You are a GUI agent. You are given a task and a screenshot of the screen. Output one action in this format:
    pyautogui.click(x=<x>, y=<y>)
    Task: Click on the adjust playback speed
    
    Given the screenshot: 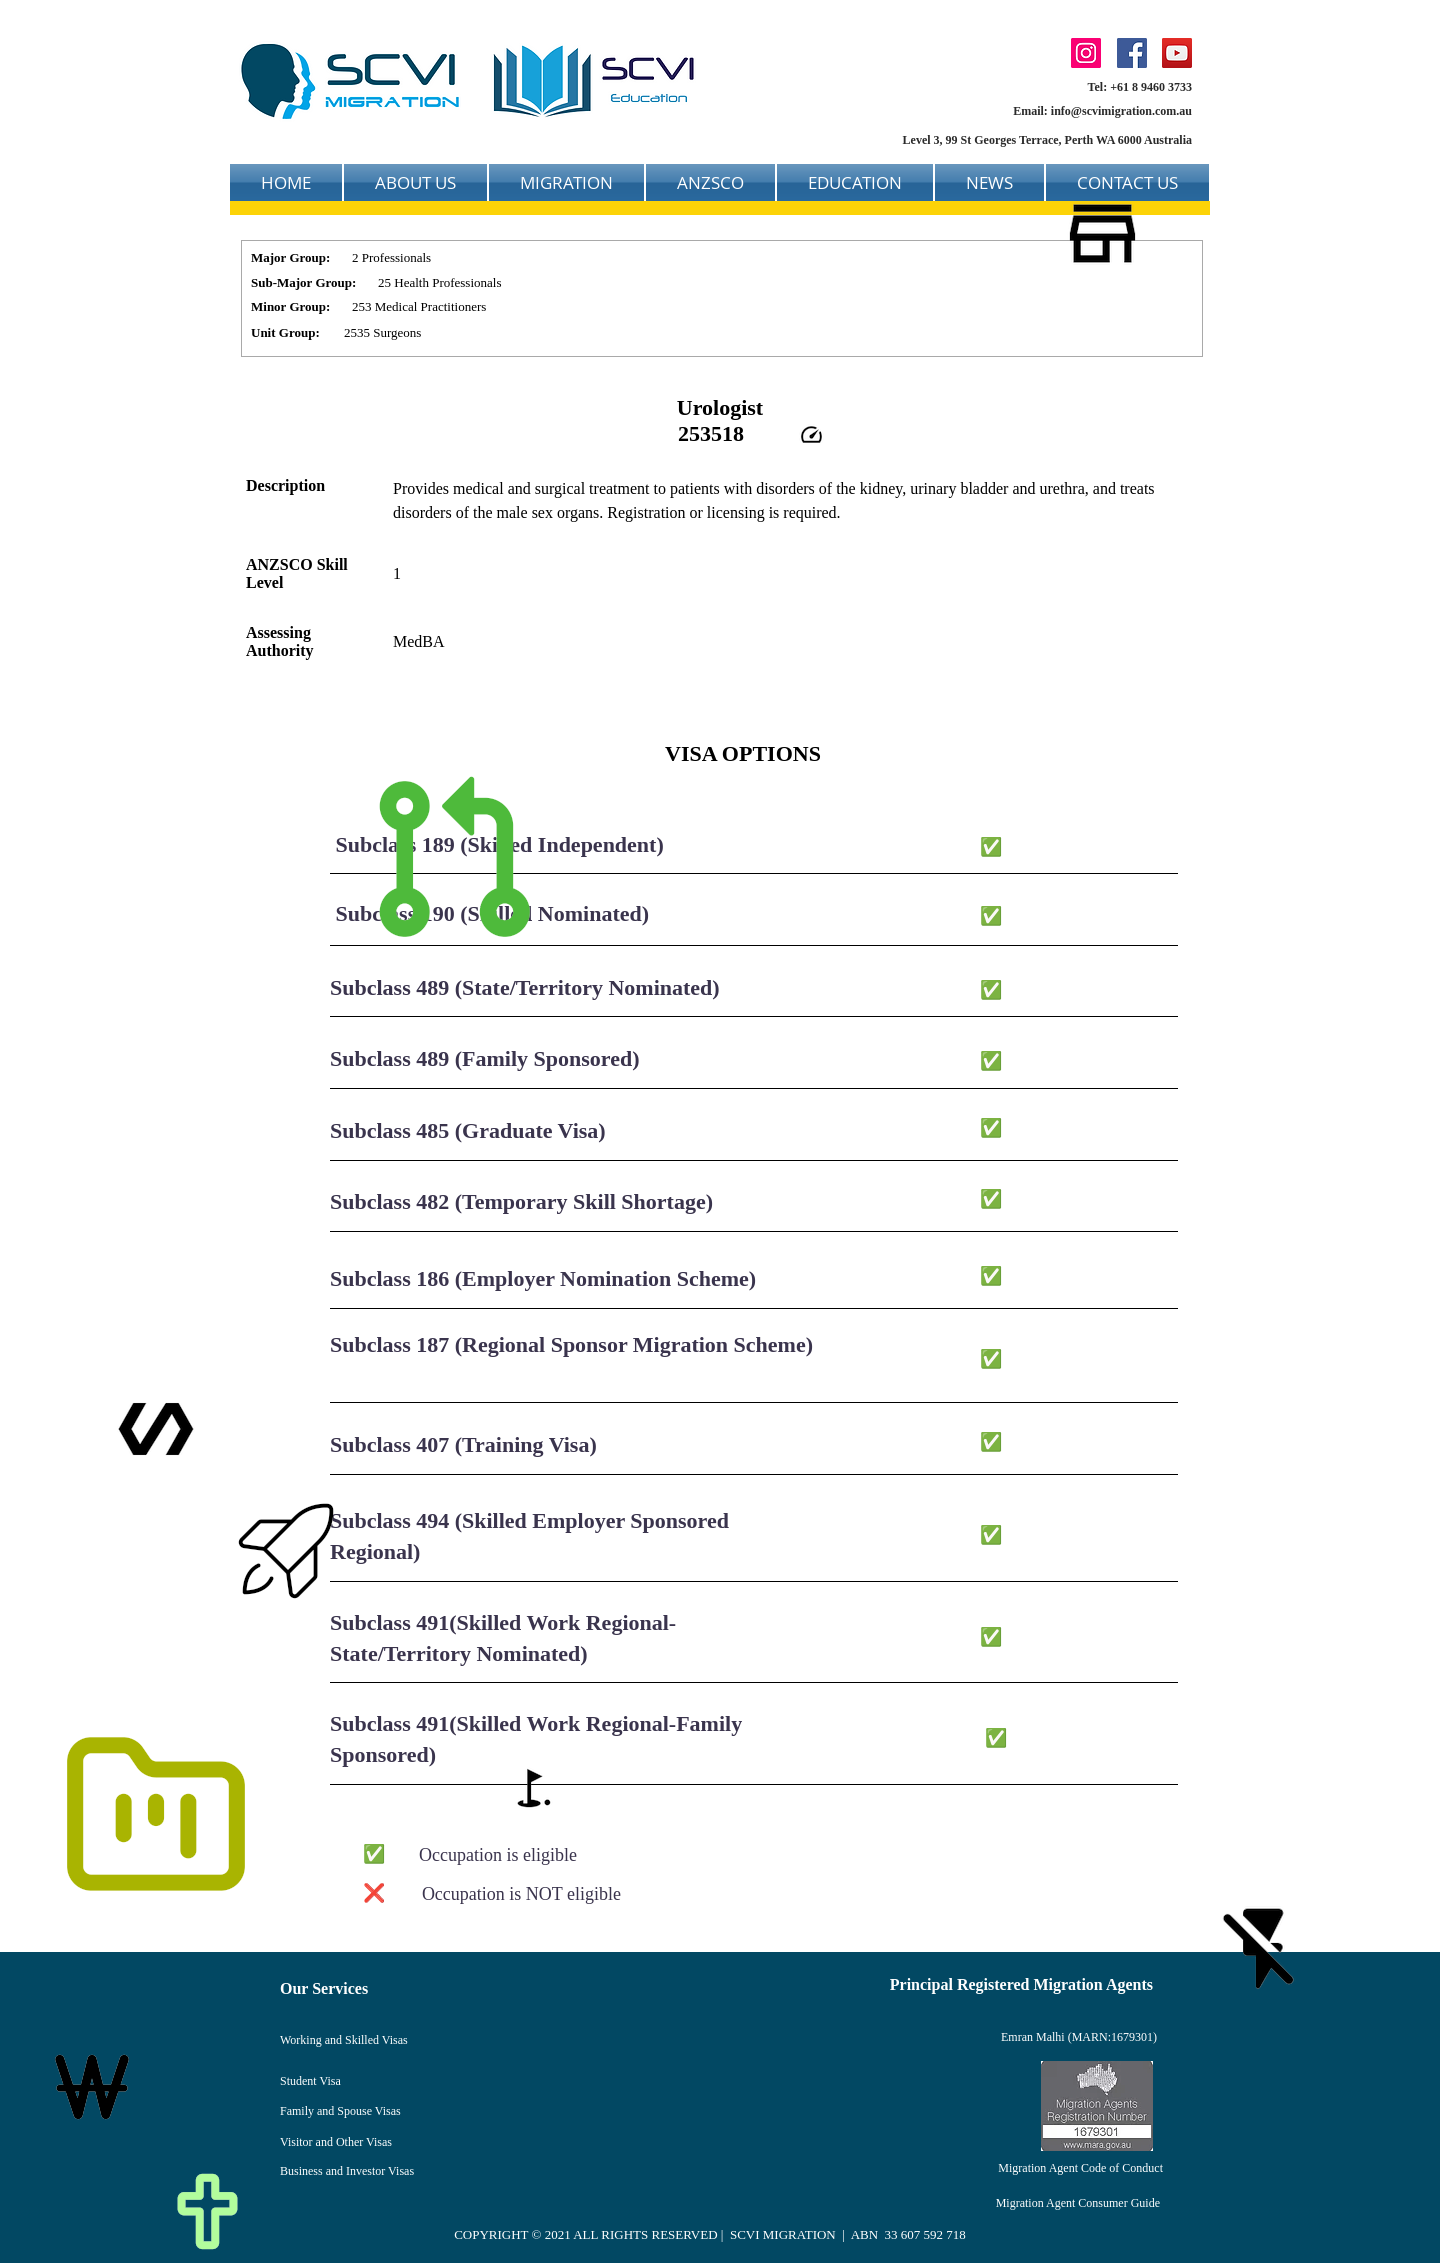 What is the action you would take?
    pyautogui.click(x=811, y=434)
    